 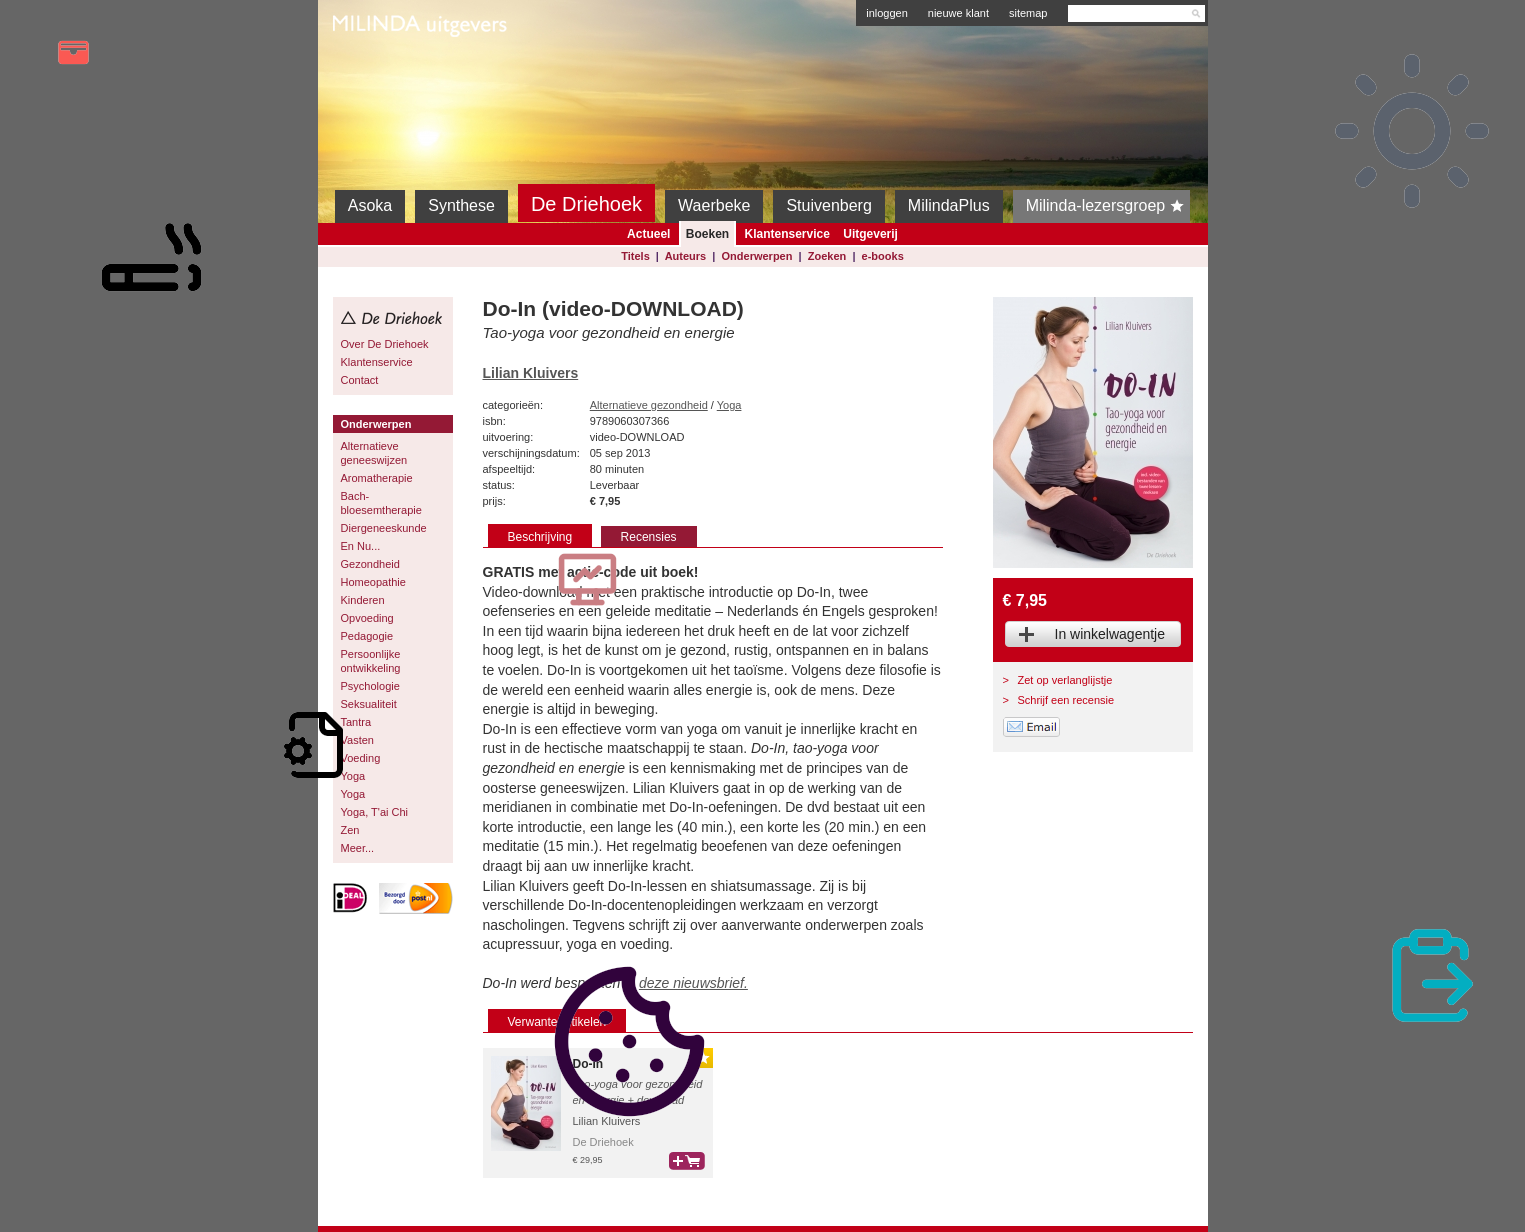 What do you see at coordinates (629, 1041) in the screenshot?
I see `manage cookie preferences` at bounding box center [629, 1041].